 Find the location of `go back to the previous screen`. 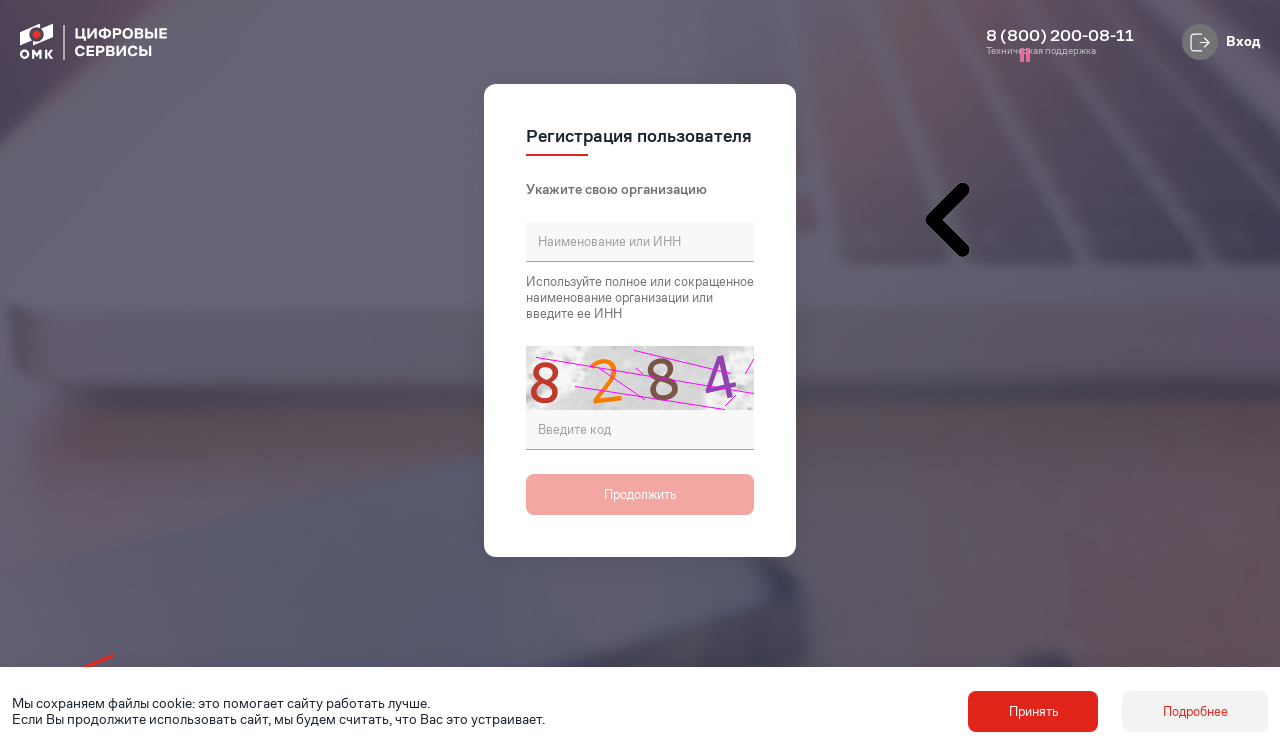

go back to the previous screen is located at coordinates (947, 219).